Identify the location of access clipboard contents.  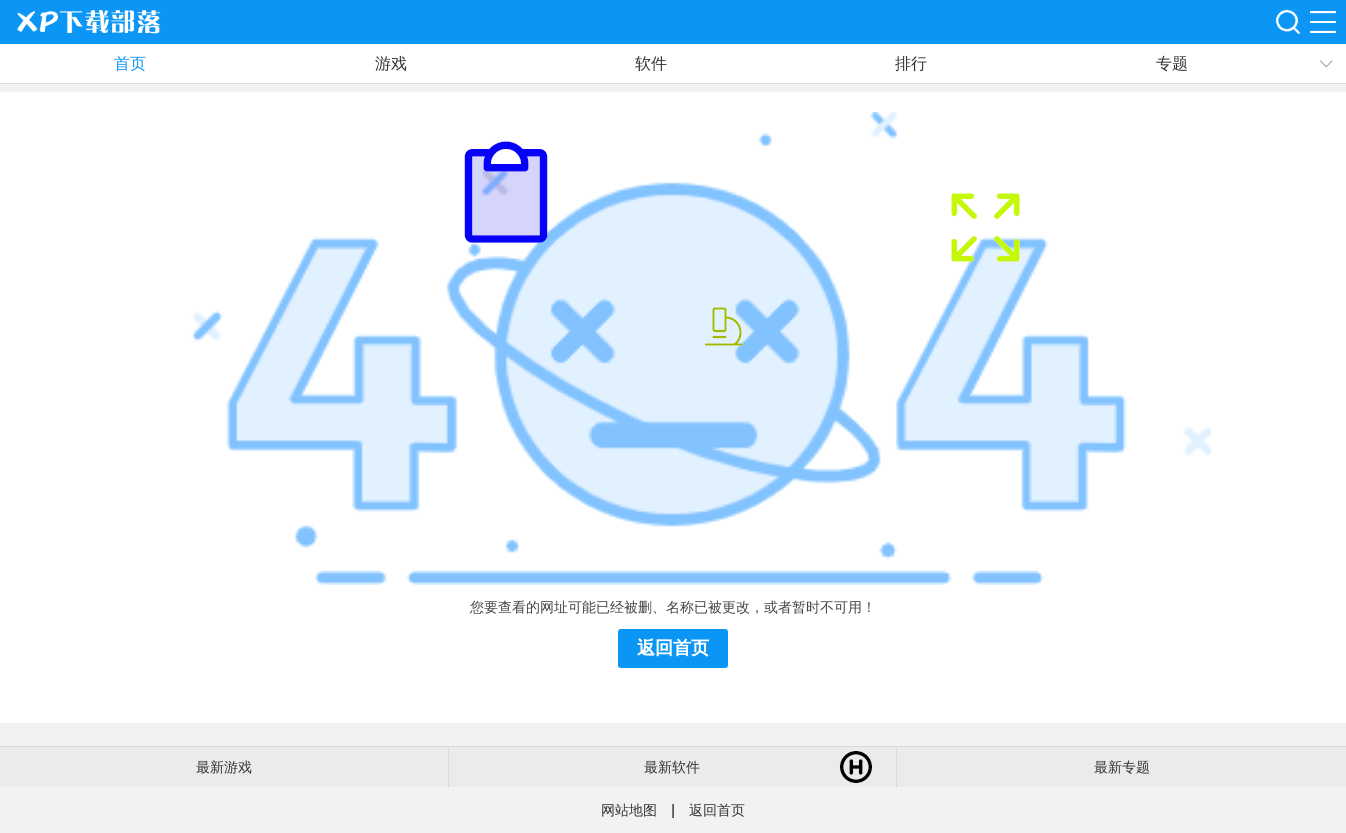
(506, 194).